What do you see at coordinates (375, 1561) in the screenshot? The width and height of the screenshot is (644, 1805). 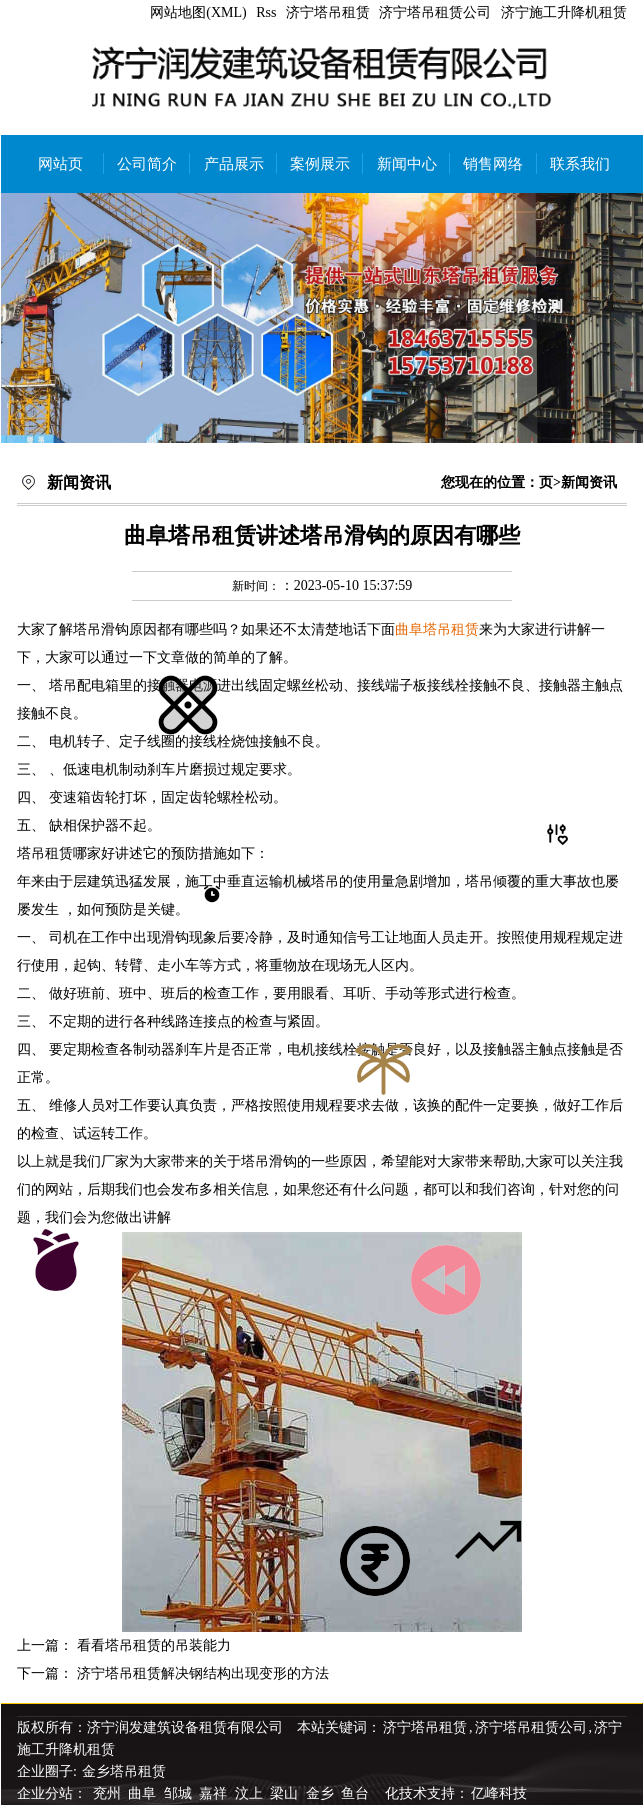 I see `view balance in Indian rupees` at bounding box center [375, 1561].